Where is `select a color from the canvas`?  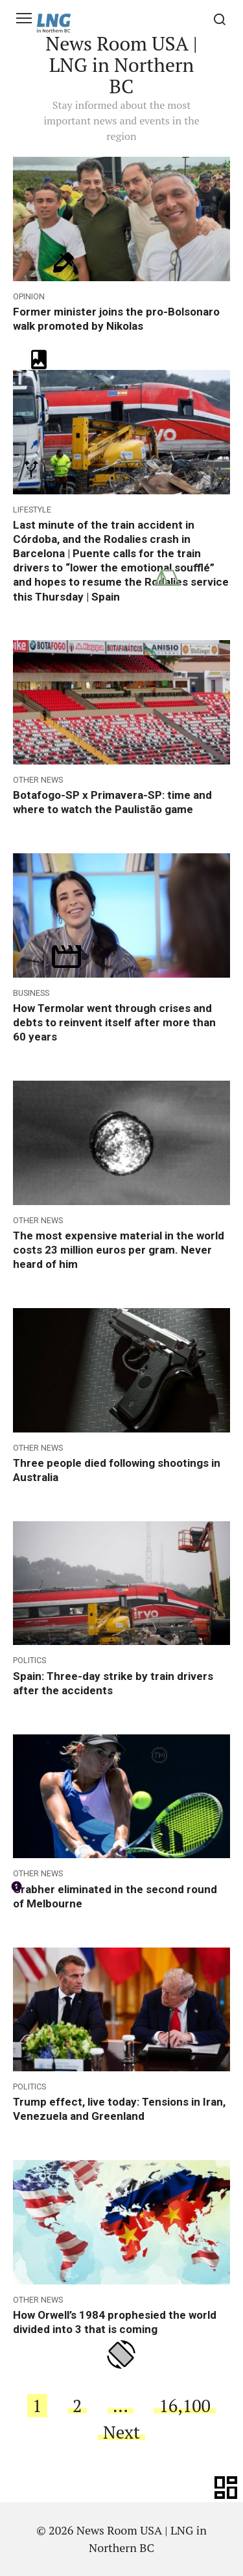
select a color from the canvas is located at coordinates (64, 262).